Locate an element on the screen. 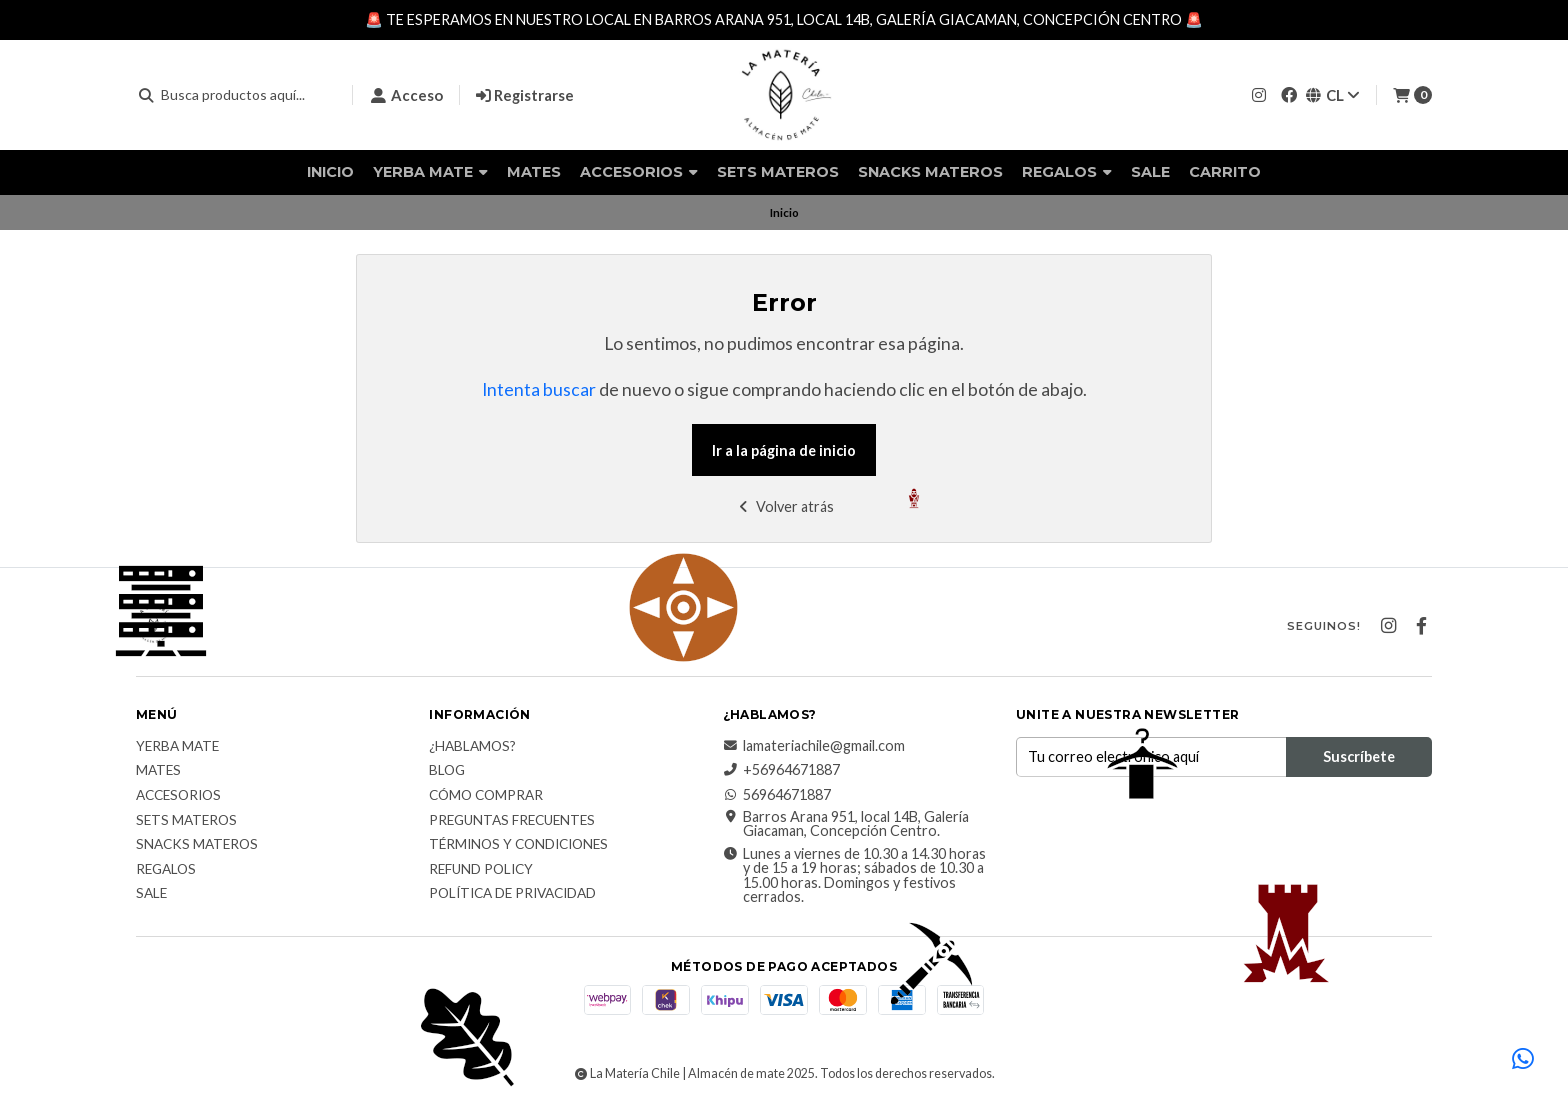 This screenshot has height=1105, width=1568. represents nature or environmental category is located at coordinates (467, 1037).